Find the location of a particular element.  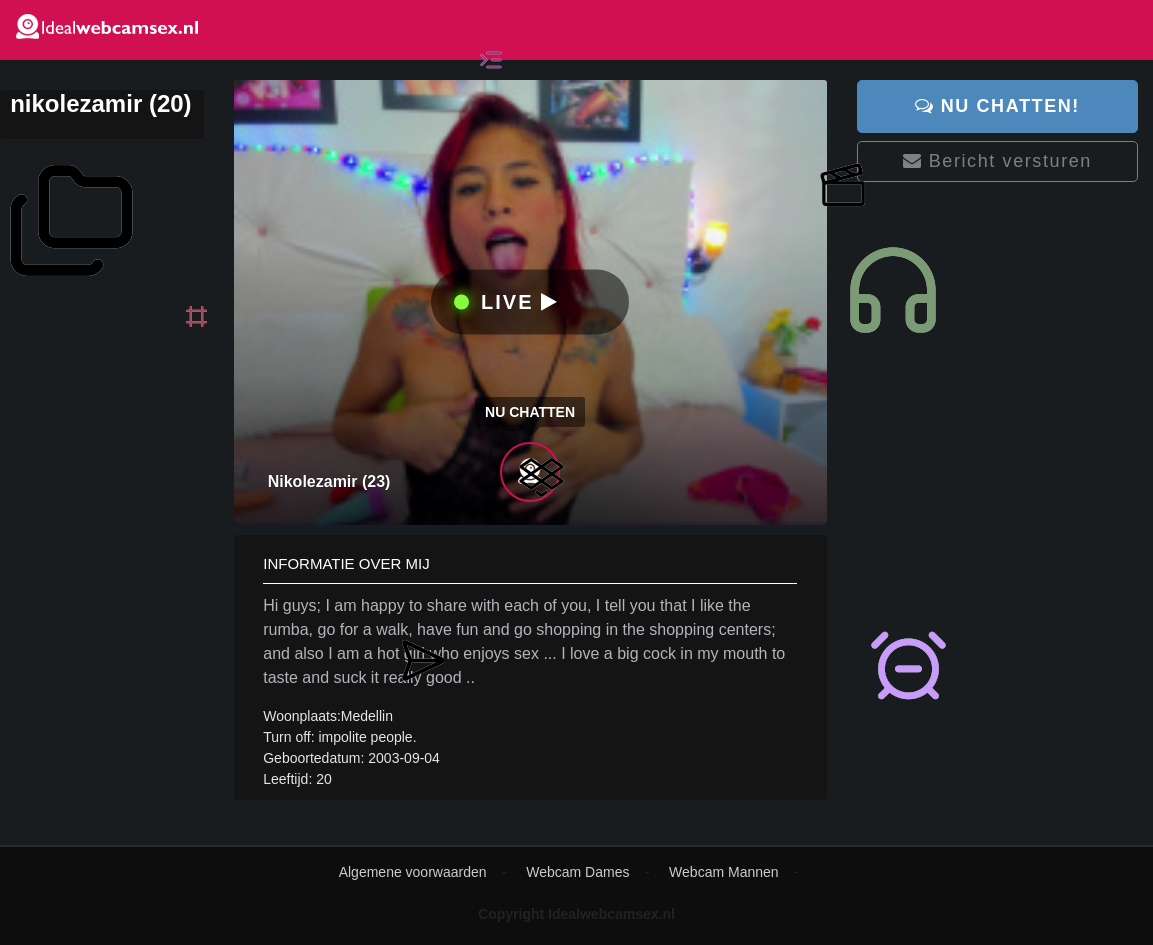

open dropbox cloud storage is located at coordinates (541, 475).